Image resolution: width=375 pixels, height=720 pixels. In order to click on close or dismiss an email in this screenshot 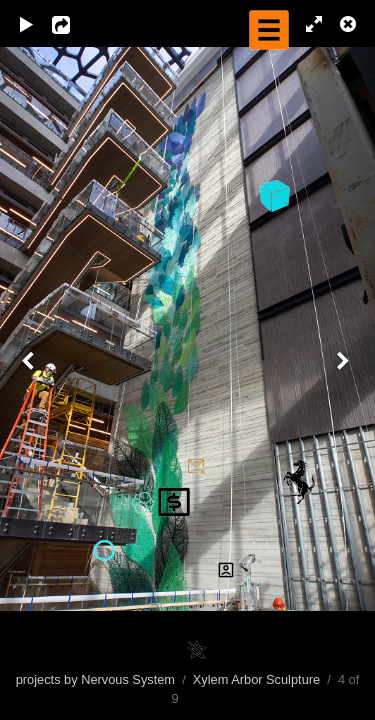, I will do `click(196, 466)`.